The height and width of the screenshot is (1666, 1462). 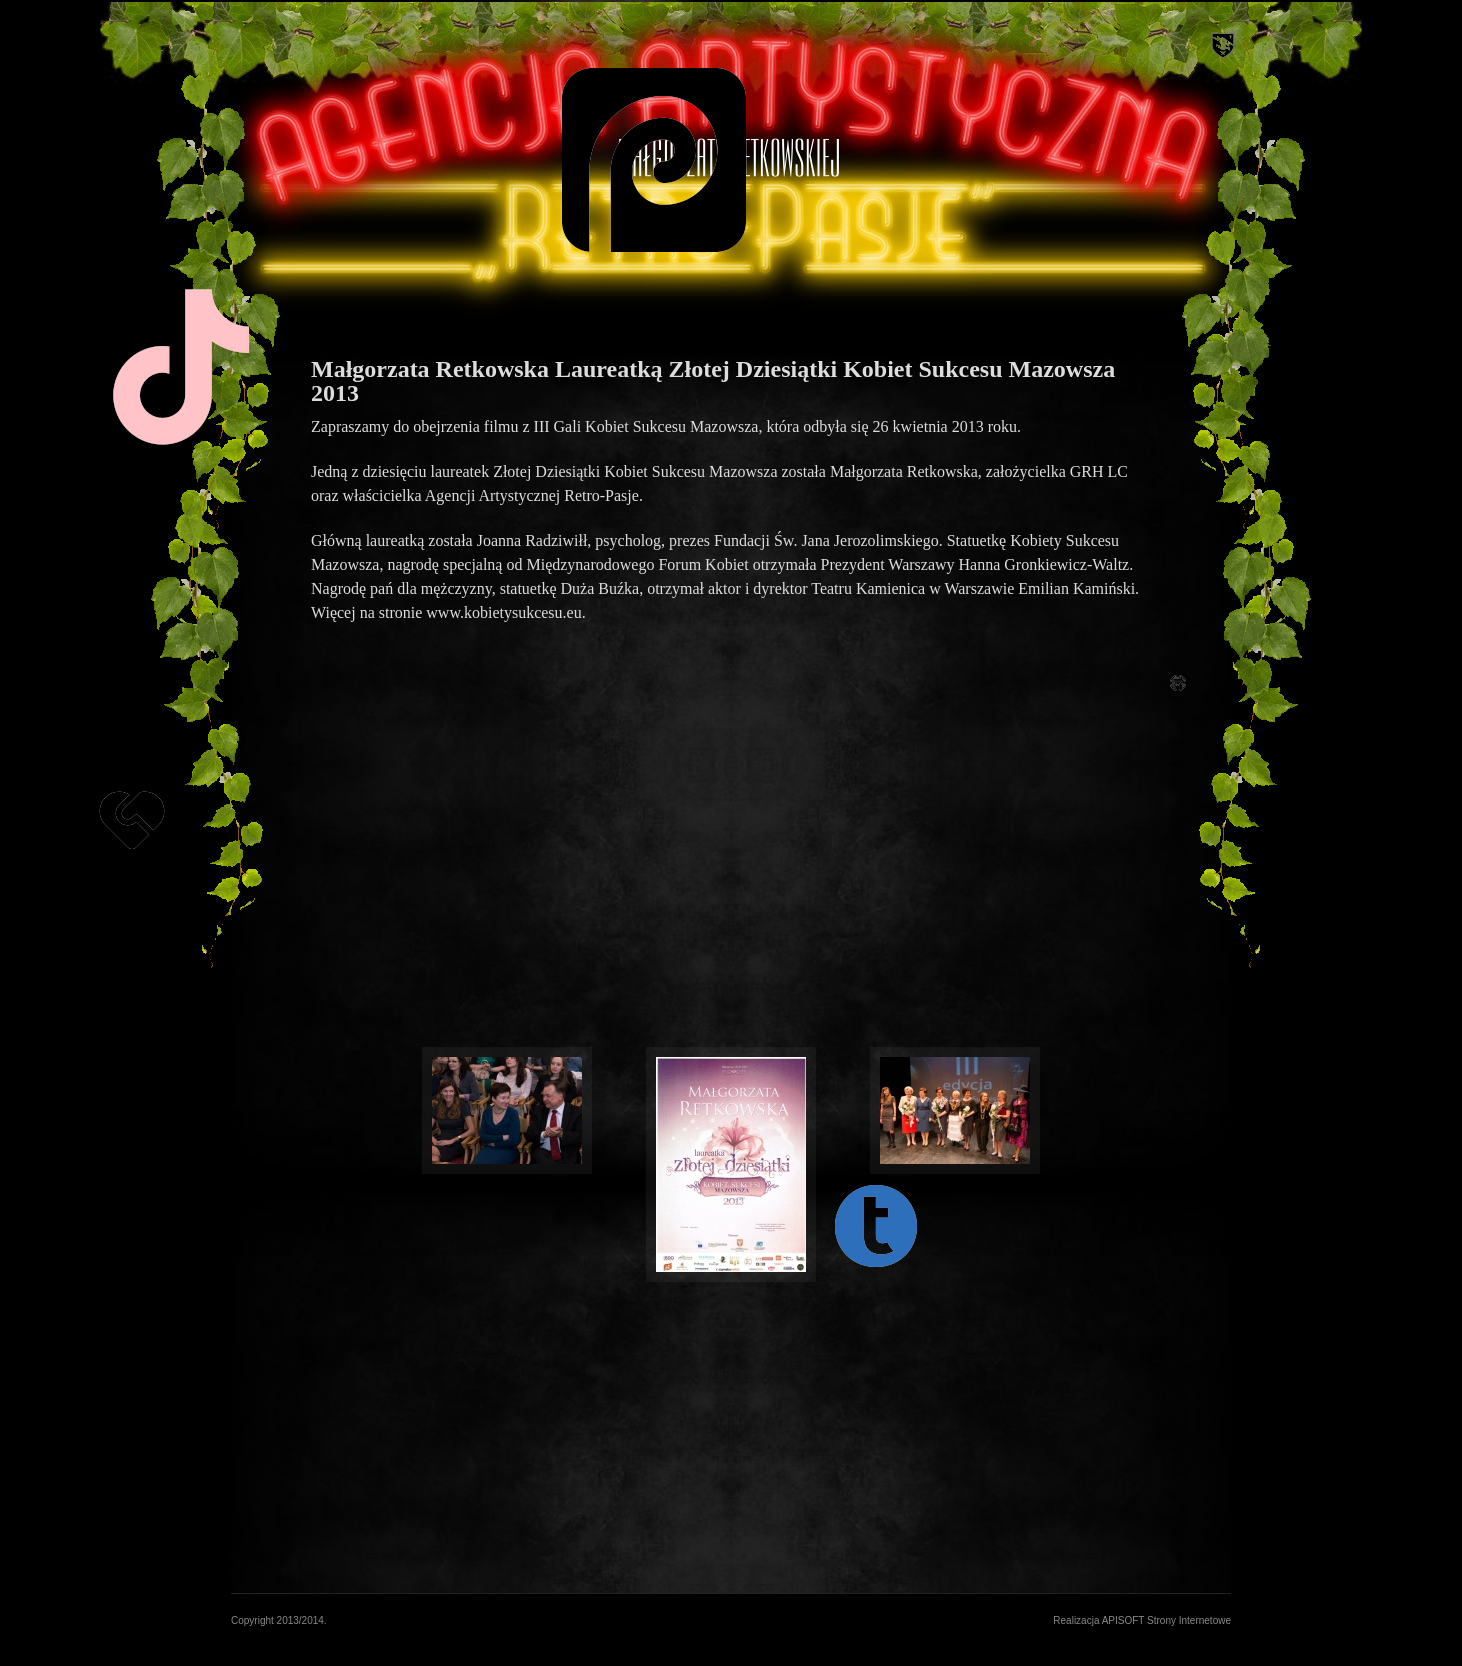 I want to click on visit bungie's official website or support page, so click(x=1222, y=45).